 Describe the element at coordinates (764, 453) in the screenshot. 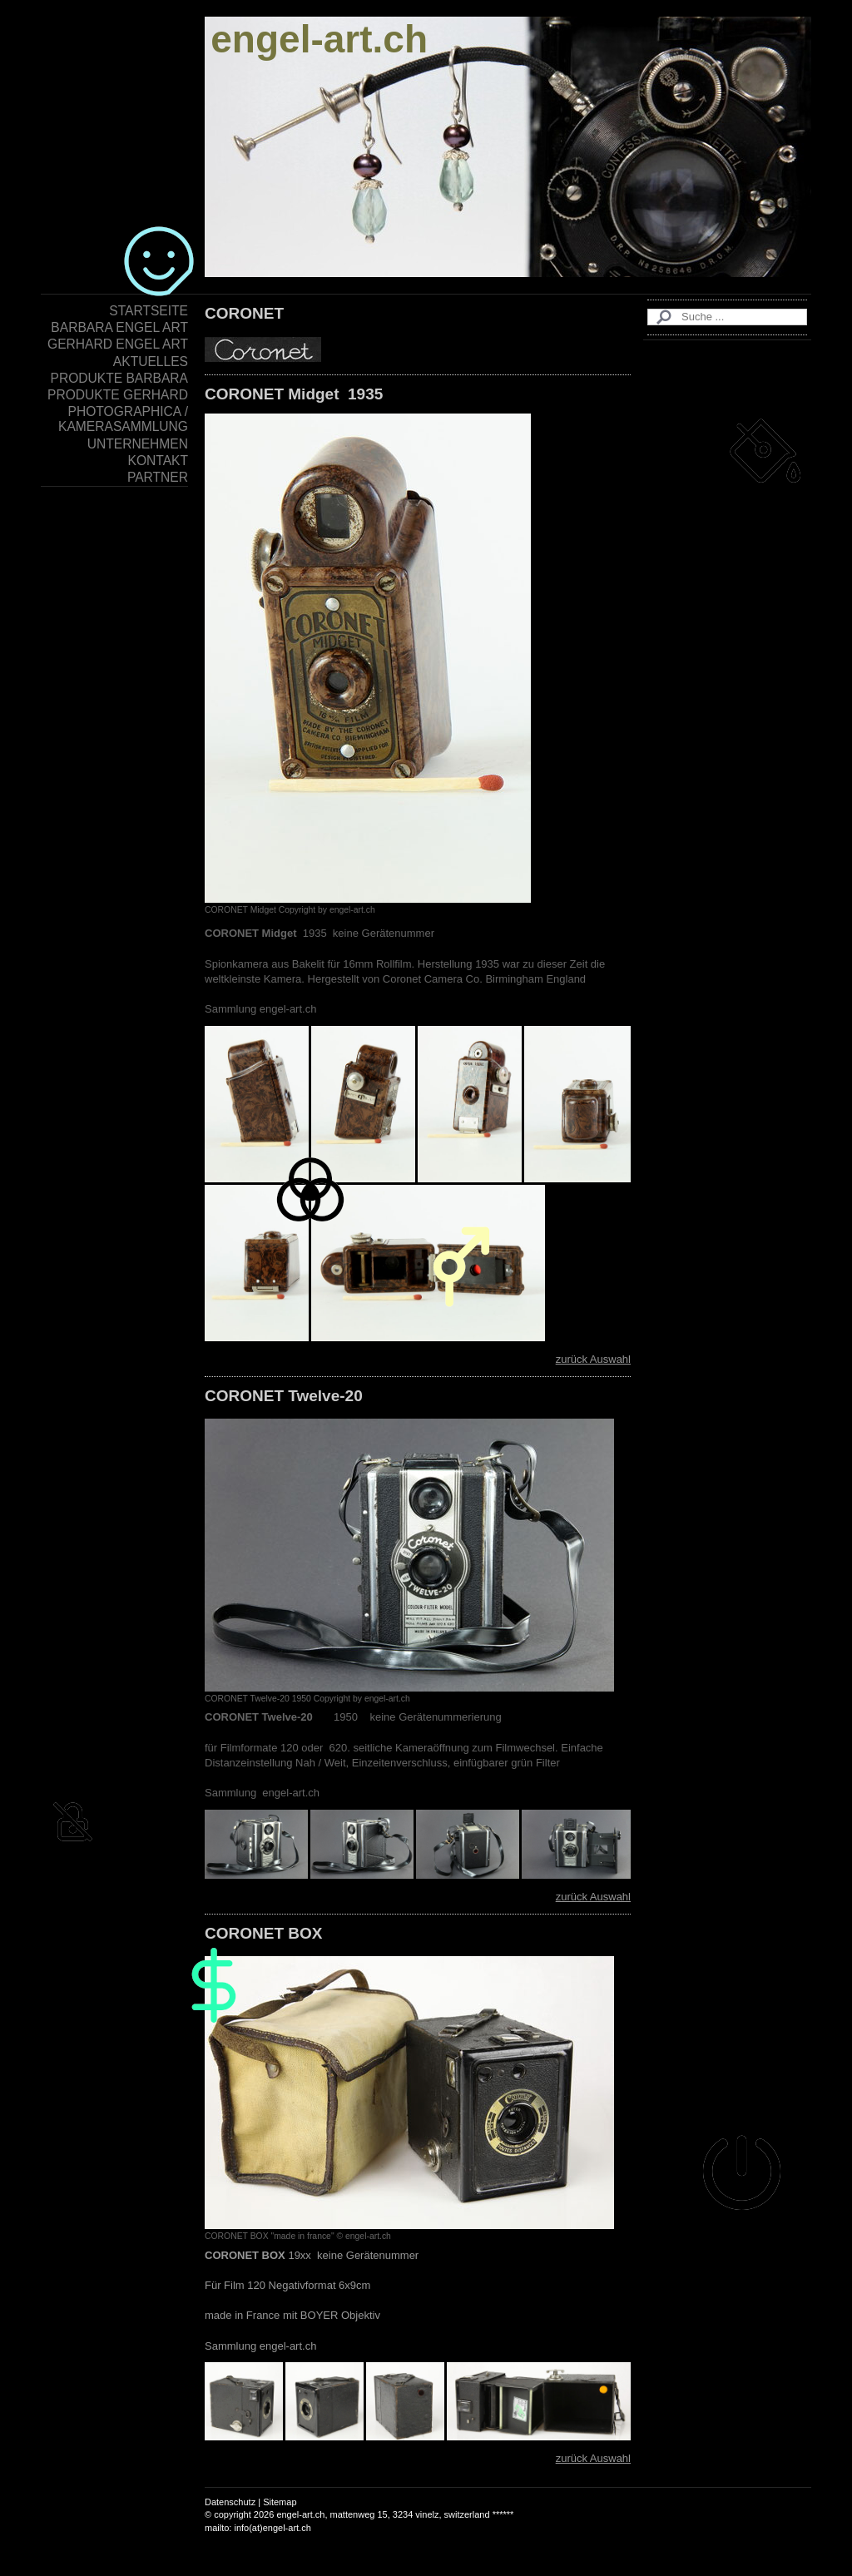

I see `fill an area with color` at that location.